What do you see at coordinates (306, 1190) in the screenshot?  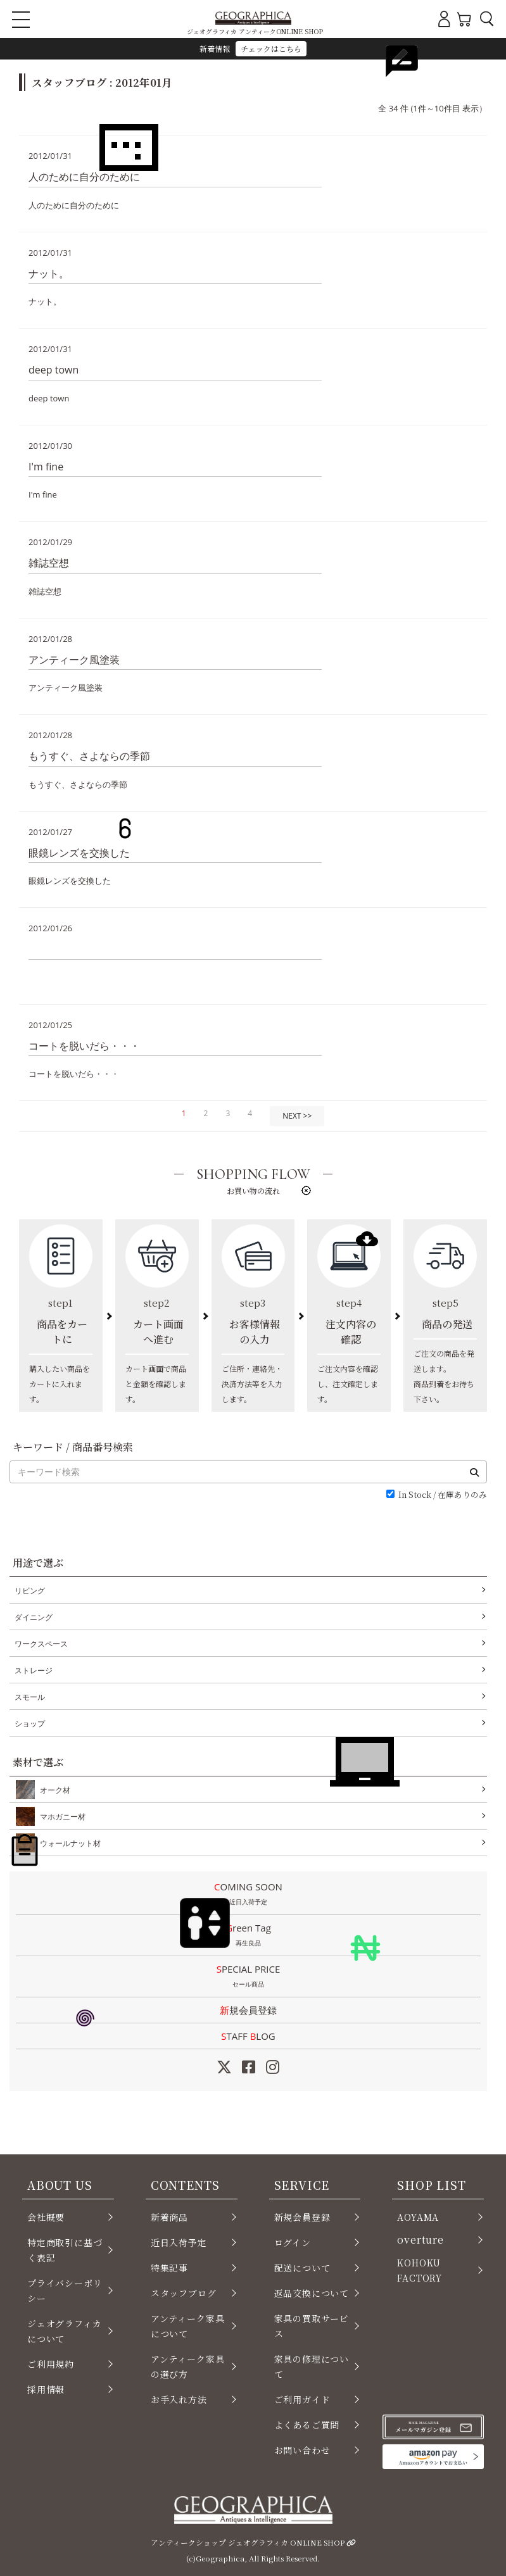 I see `close or dismiss a dialog` at bounding box center [306, 1190].